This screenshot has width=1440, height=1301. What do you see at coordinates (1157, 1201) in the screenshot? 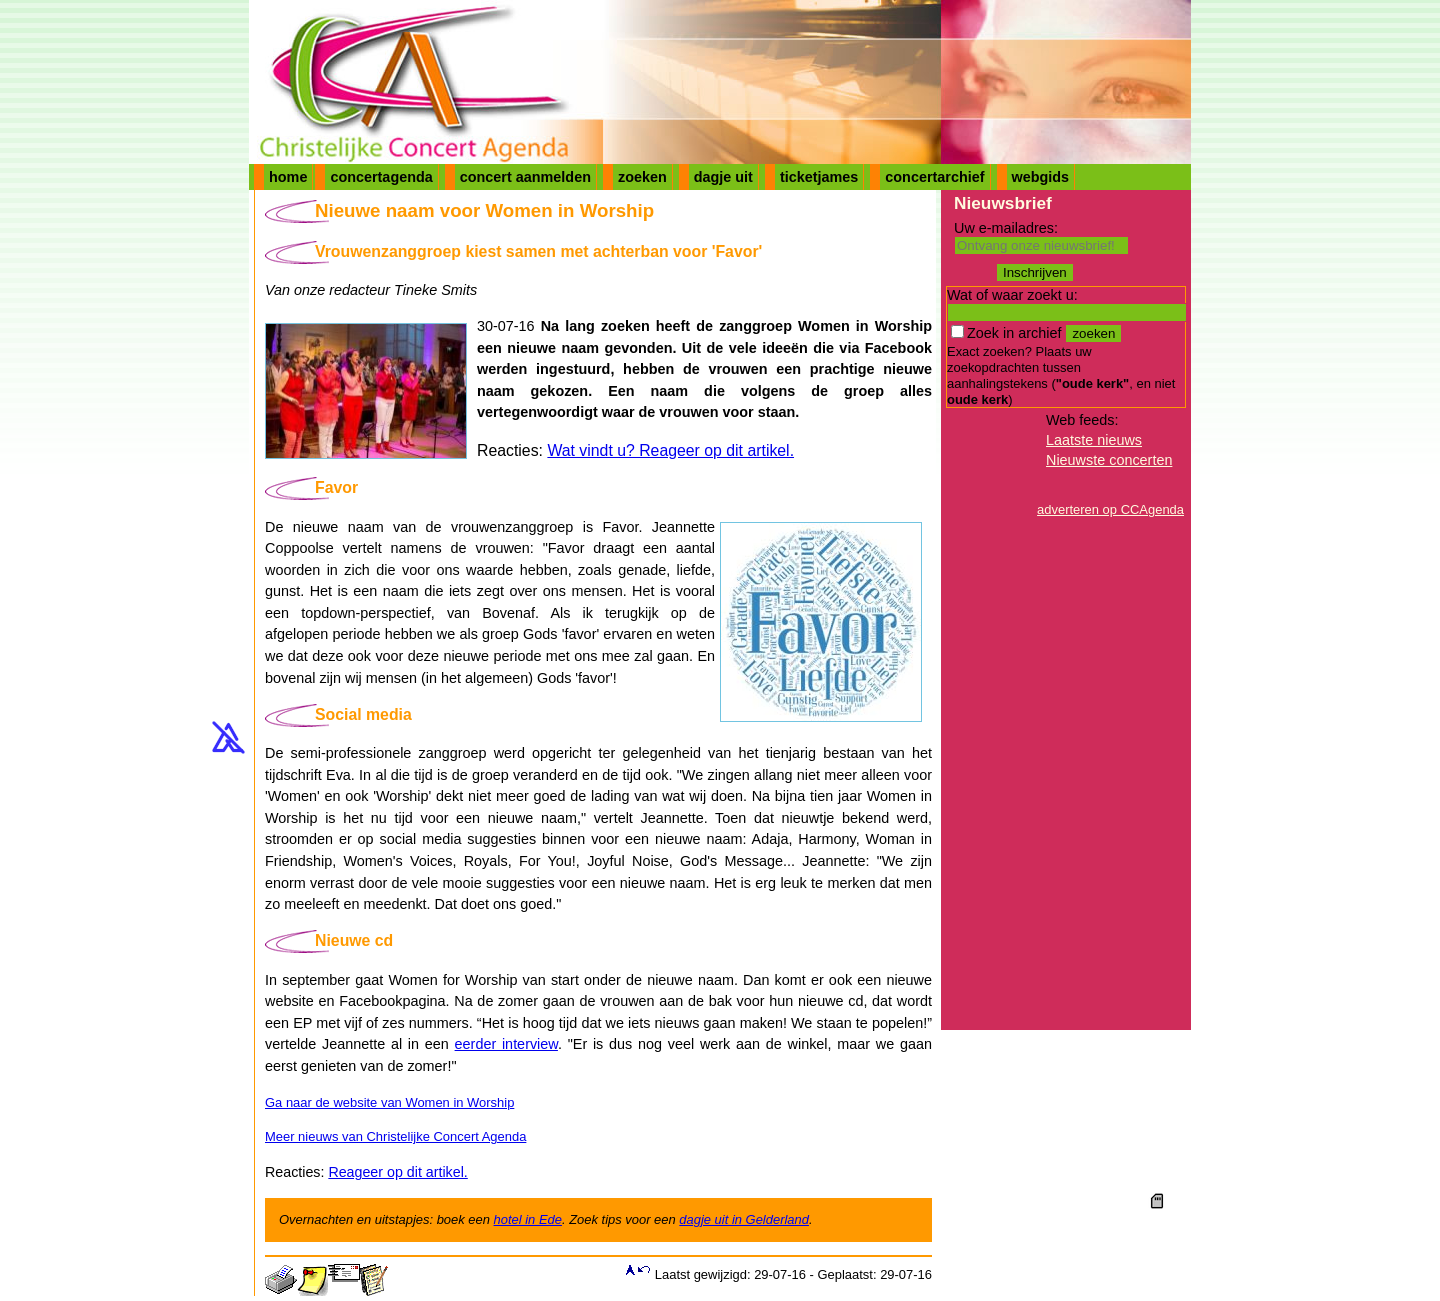
I see `access SD card storage` at bounding box center [1157, 1201].